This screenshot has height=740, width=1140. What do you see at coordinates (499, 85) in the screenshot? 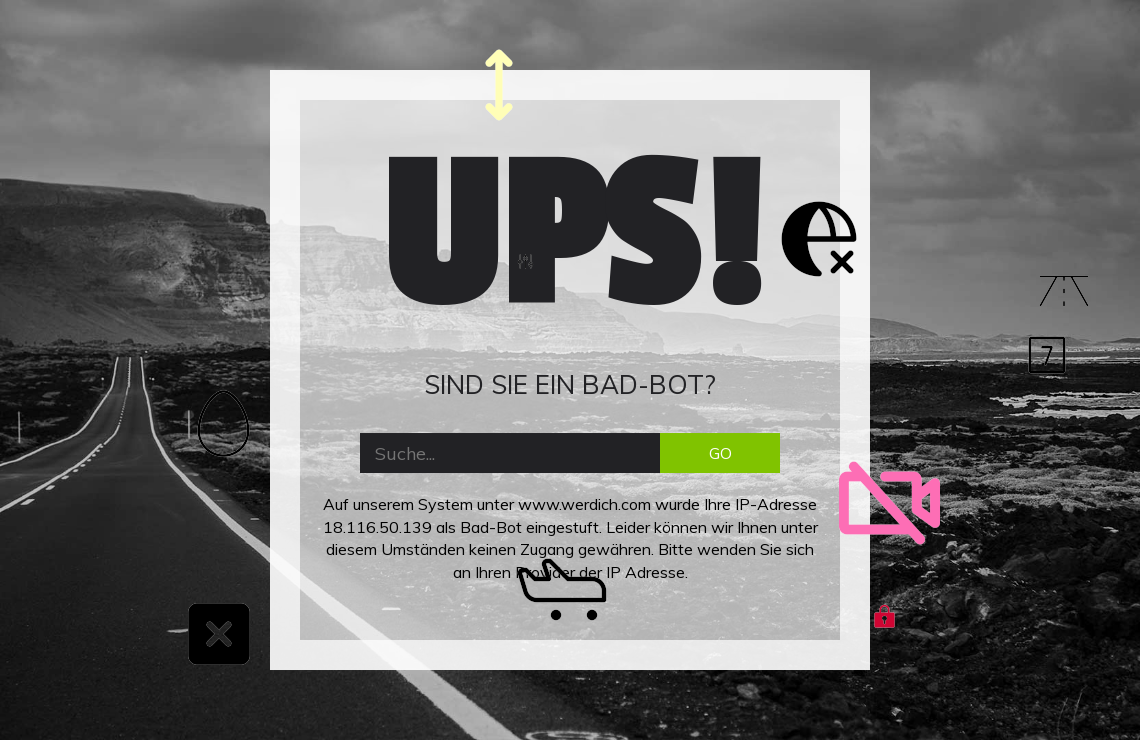
I see `adjust height or vertical size` at bounding box center [499, 85].